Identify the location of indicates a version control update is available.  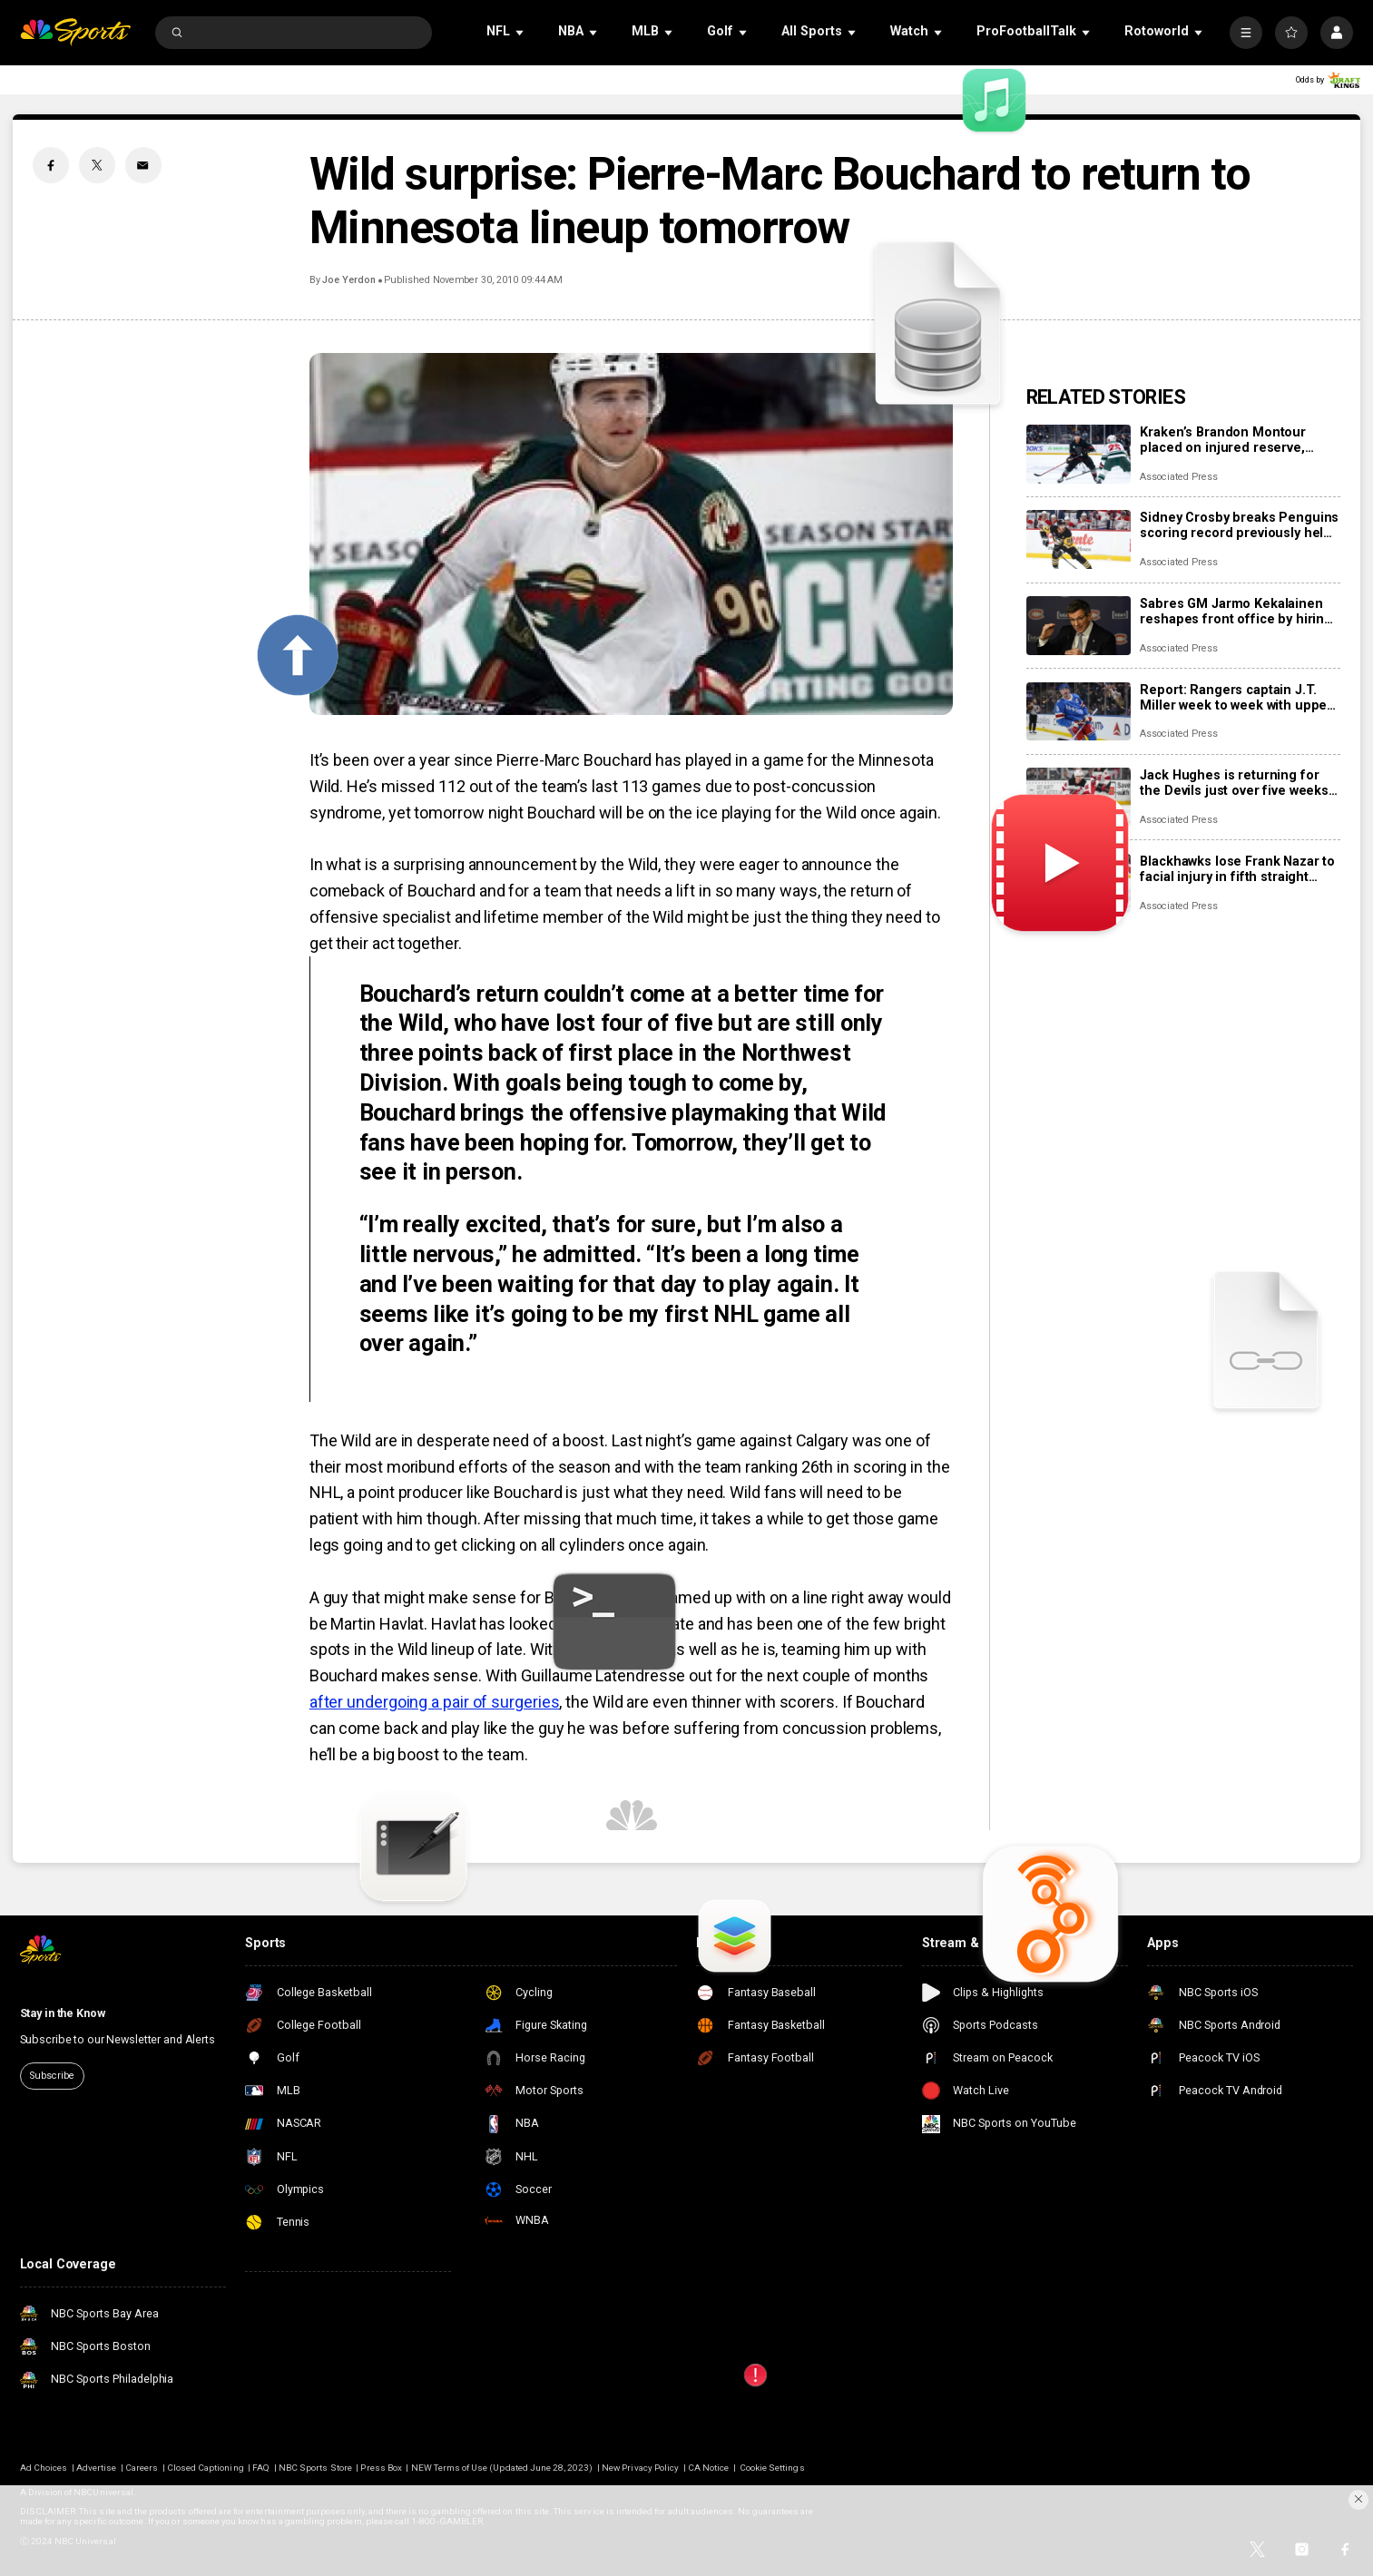
(298, 655).